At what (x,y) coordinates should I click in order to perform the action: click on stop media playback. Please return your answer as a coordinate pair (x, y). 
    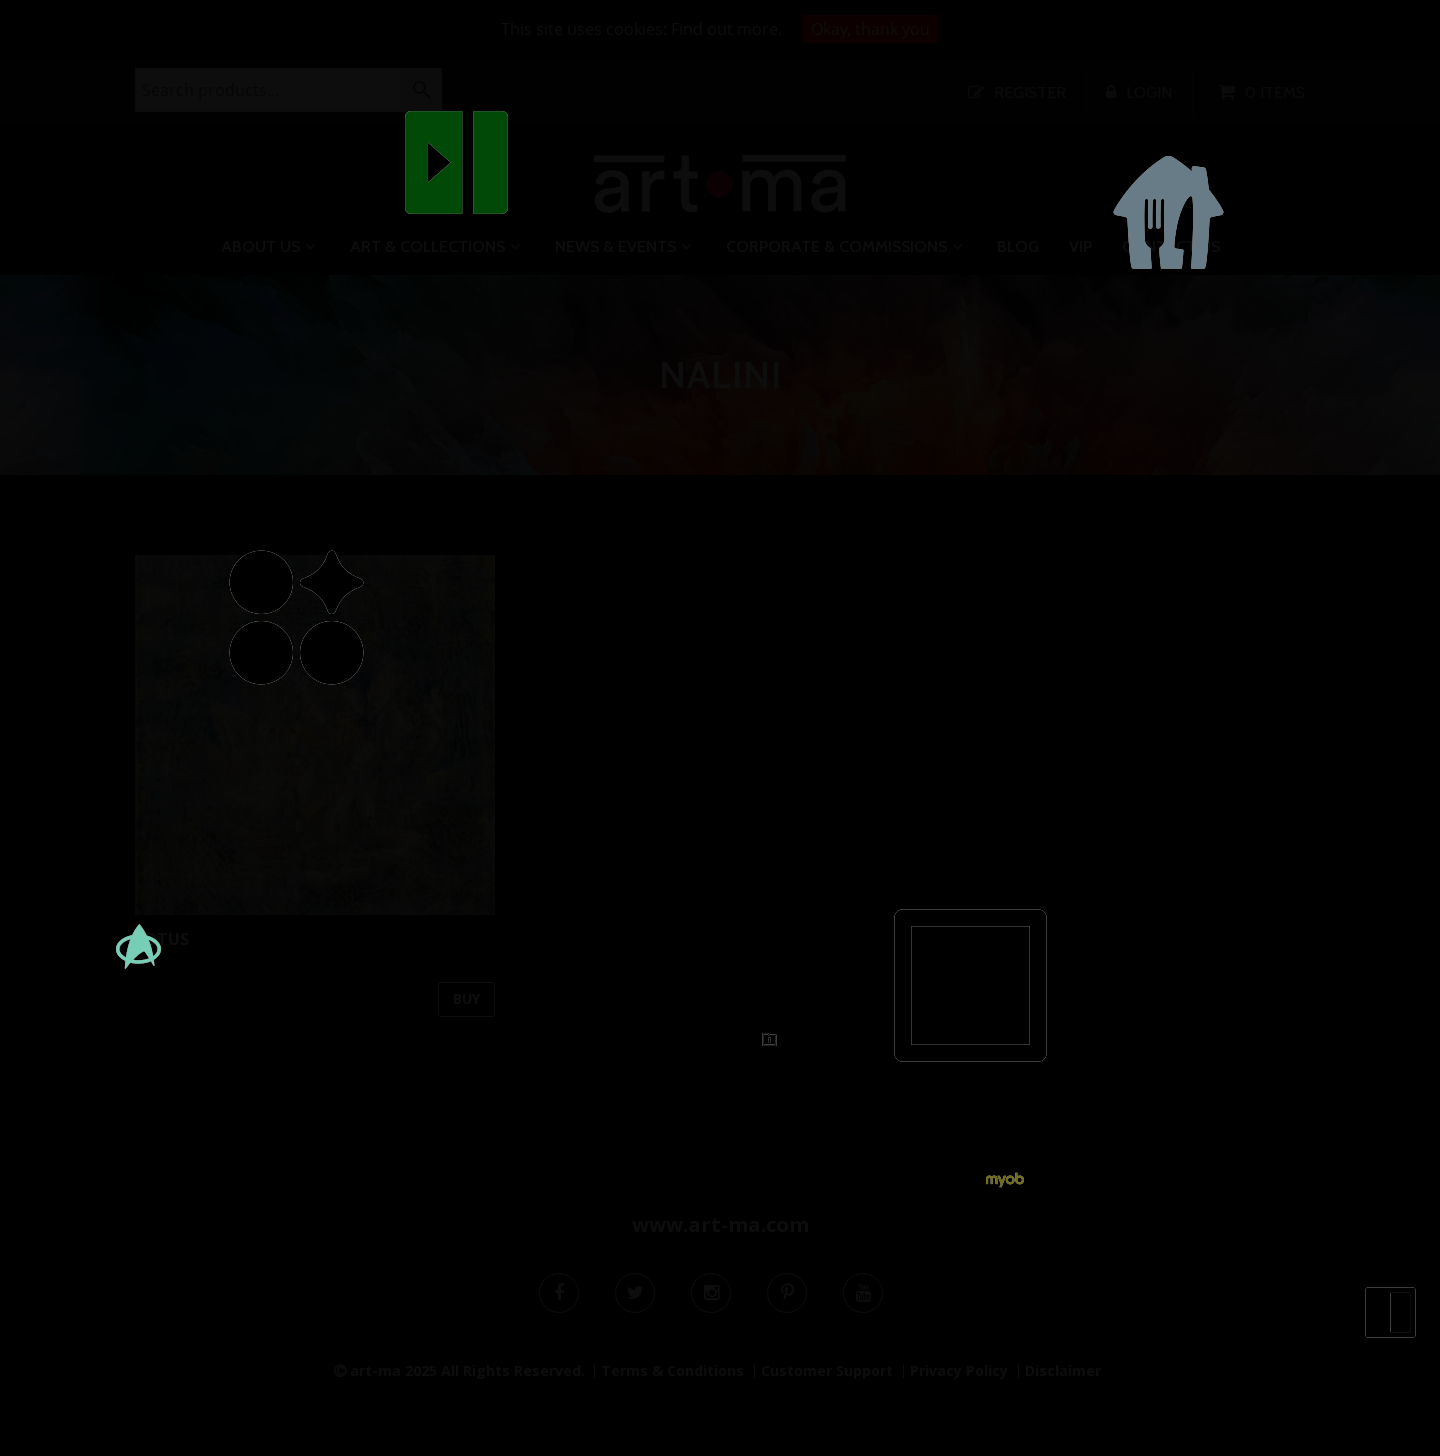
    Looking at the image, I should click on (970, 985).